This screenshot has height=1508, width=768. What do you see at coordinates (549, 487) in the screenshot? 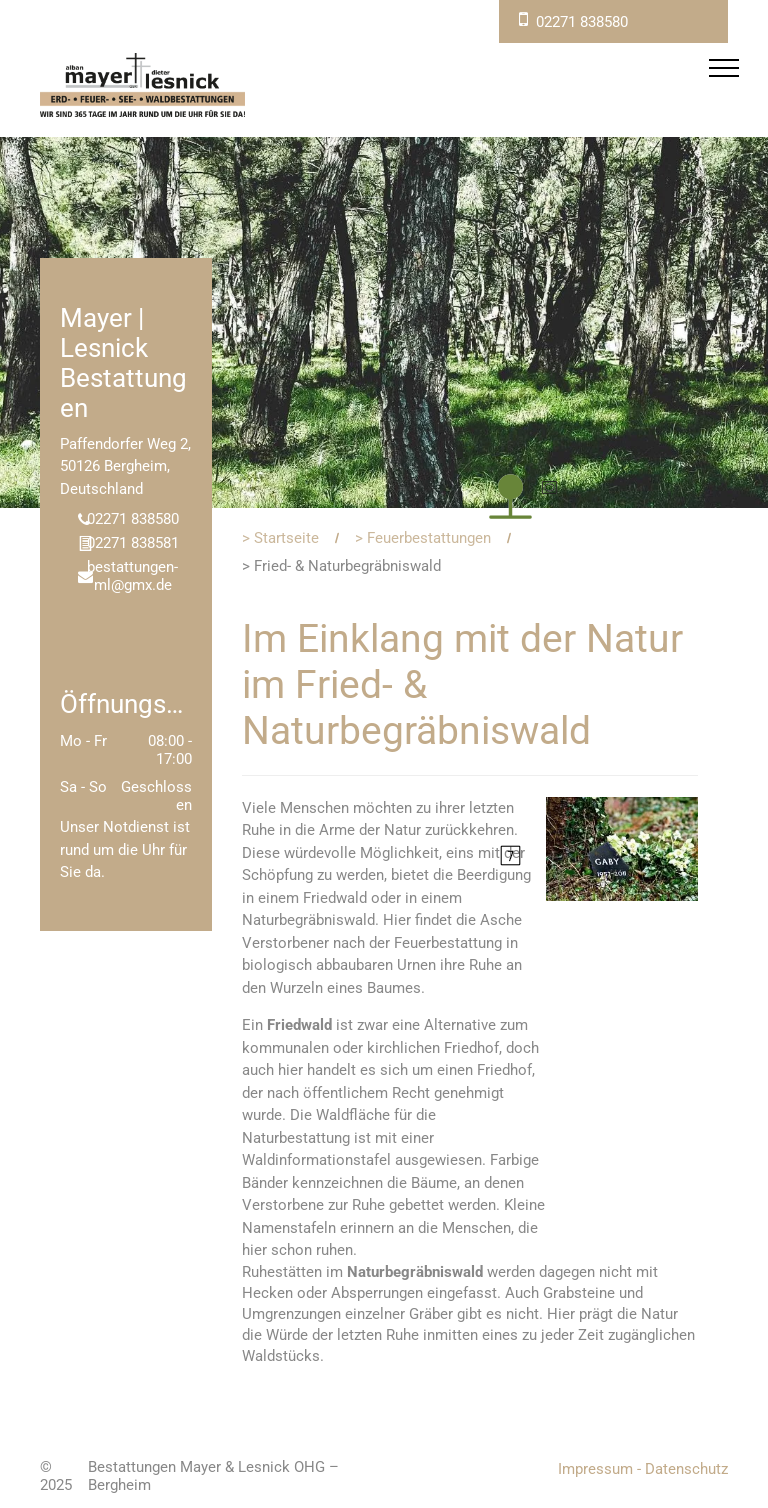
I see `apply vignette effect to photo` at bounding box center [549, 487].